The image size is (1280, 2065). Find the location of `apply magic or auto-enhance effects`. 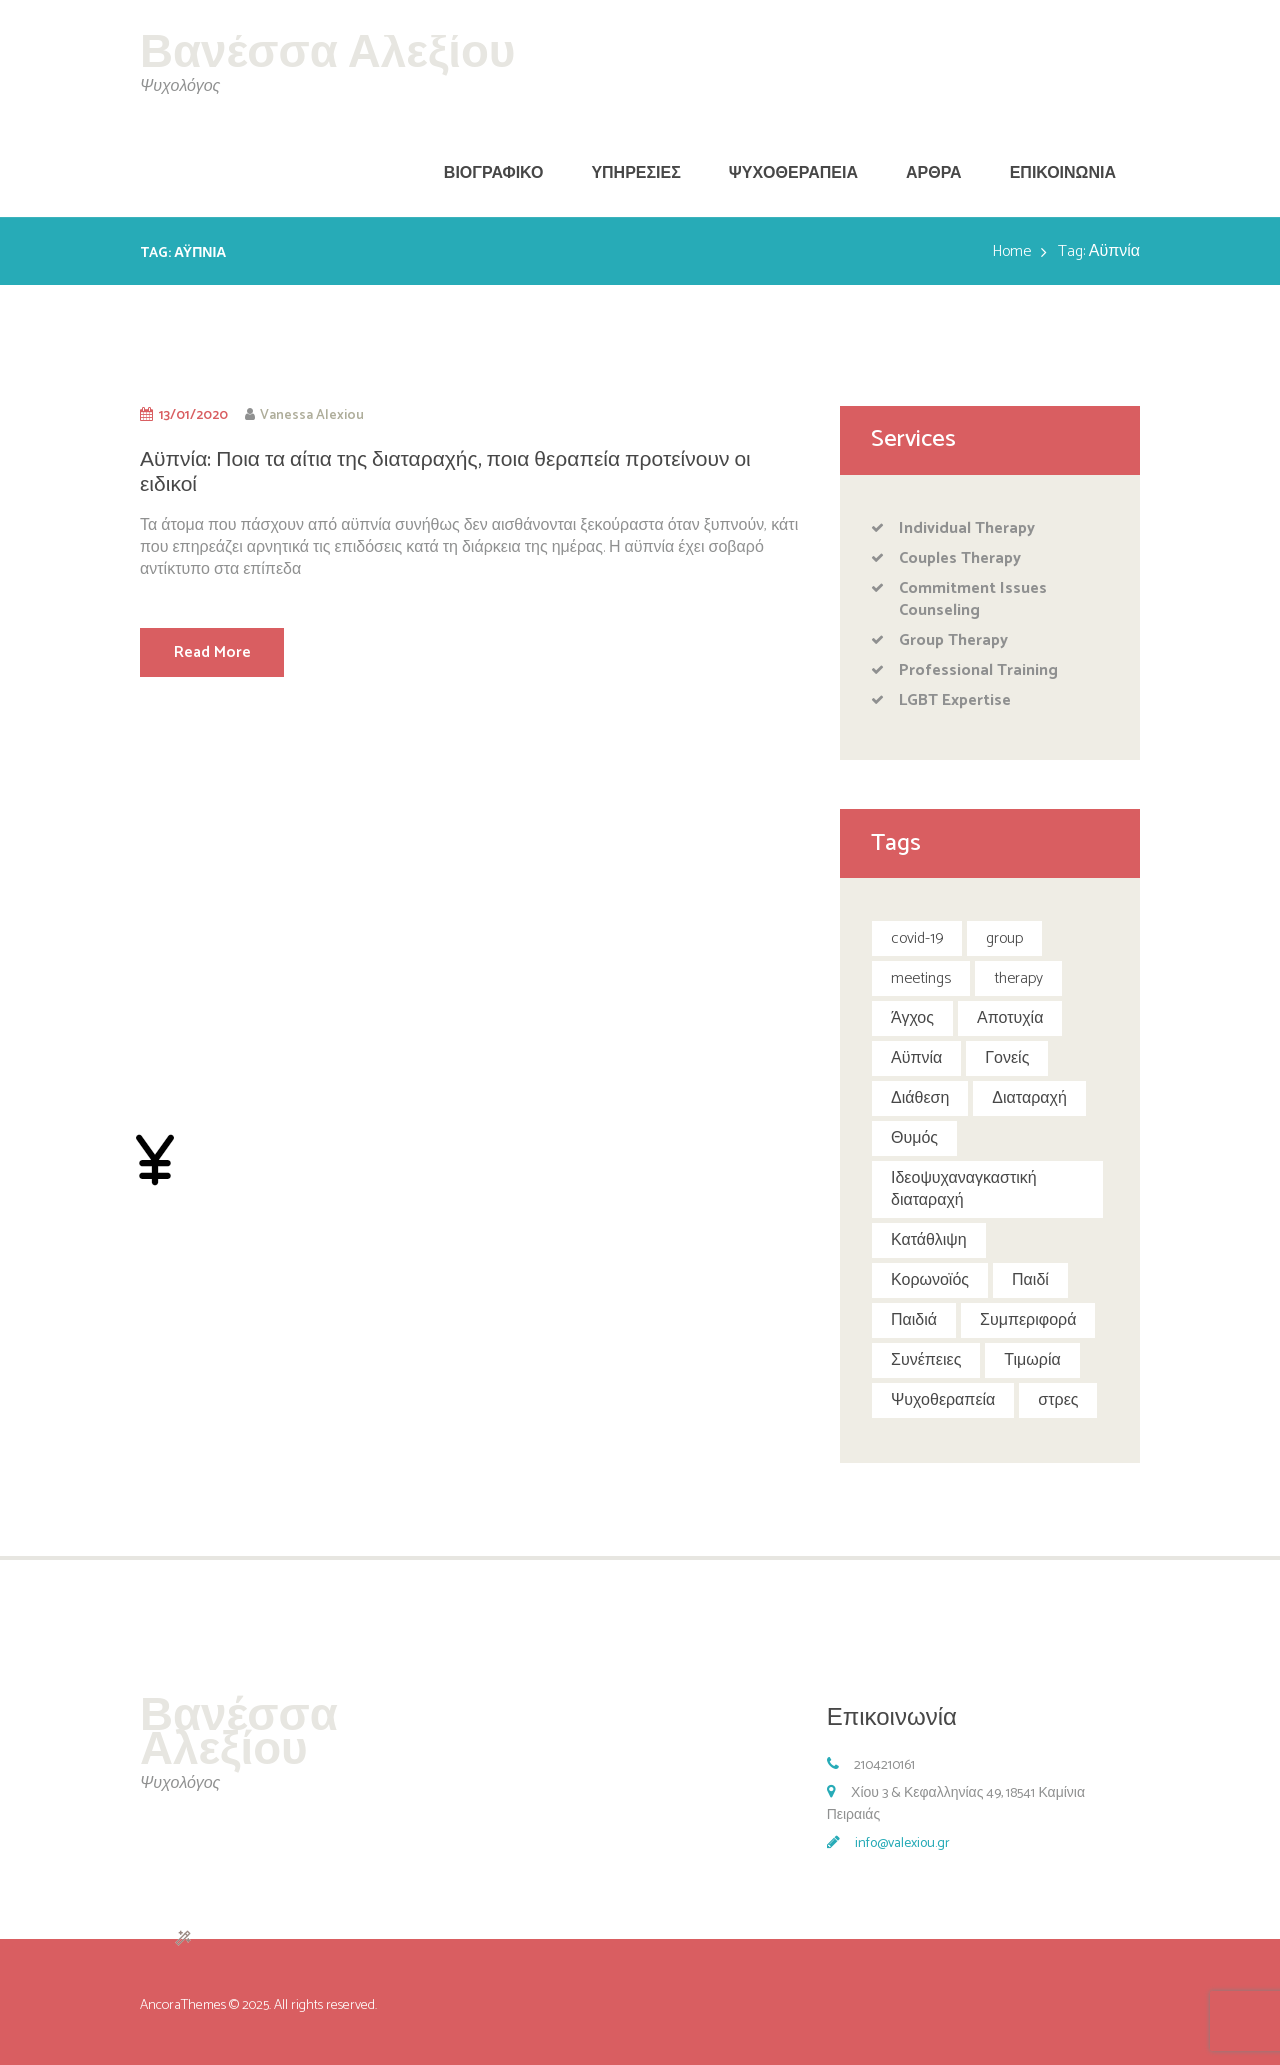

apply magic or auto-enhance effects is located at coordinates (183, 1938).